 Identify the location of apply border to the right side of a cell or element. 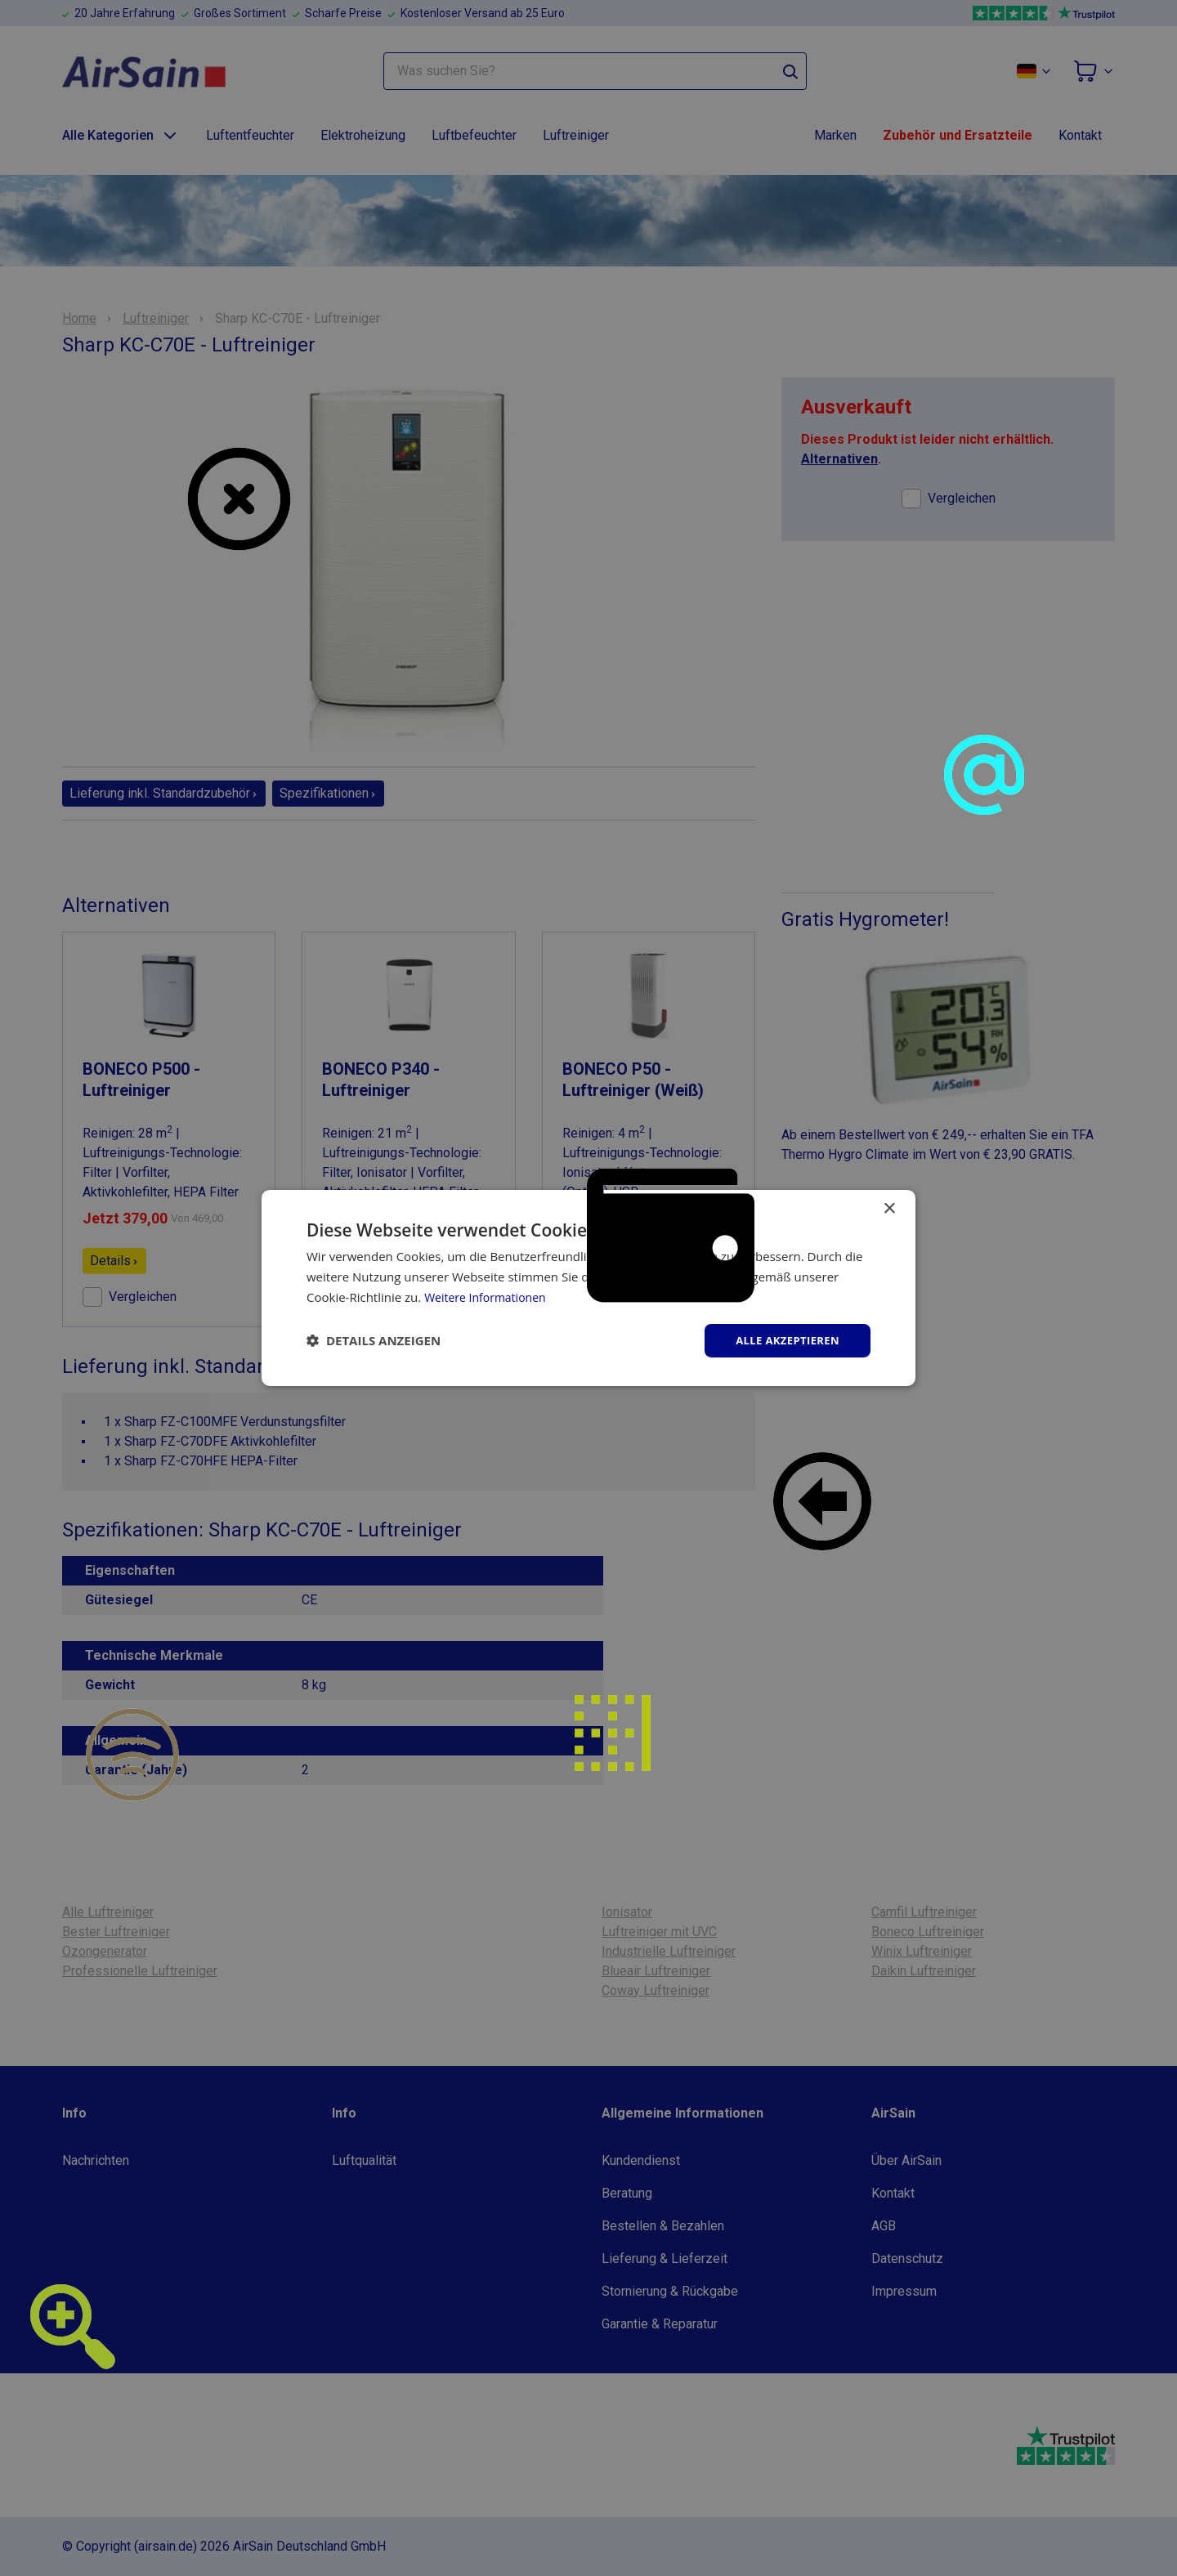
(612, 1733).